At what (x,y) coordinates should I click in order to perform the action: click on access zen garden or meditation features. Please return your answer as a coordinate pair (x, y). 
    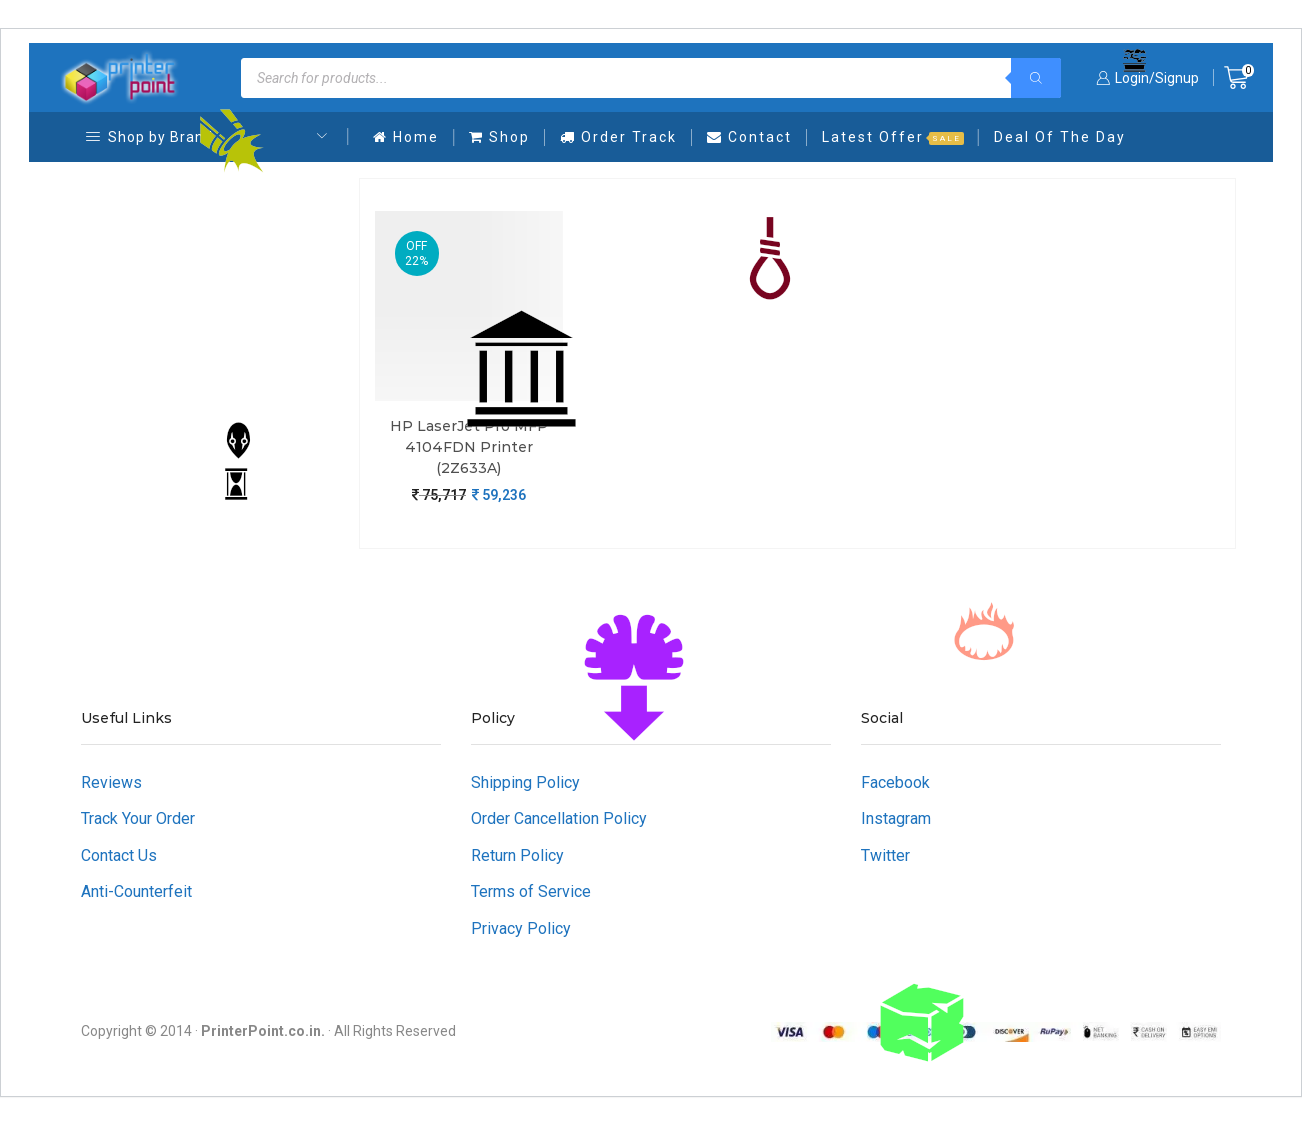
    Looking at the image, I should click on (1134, 60).